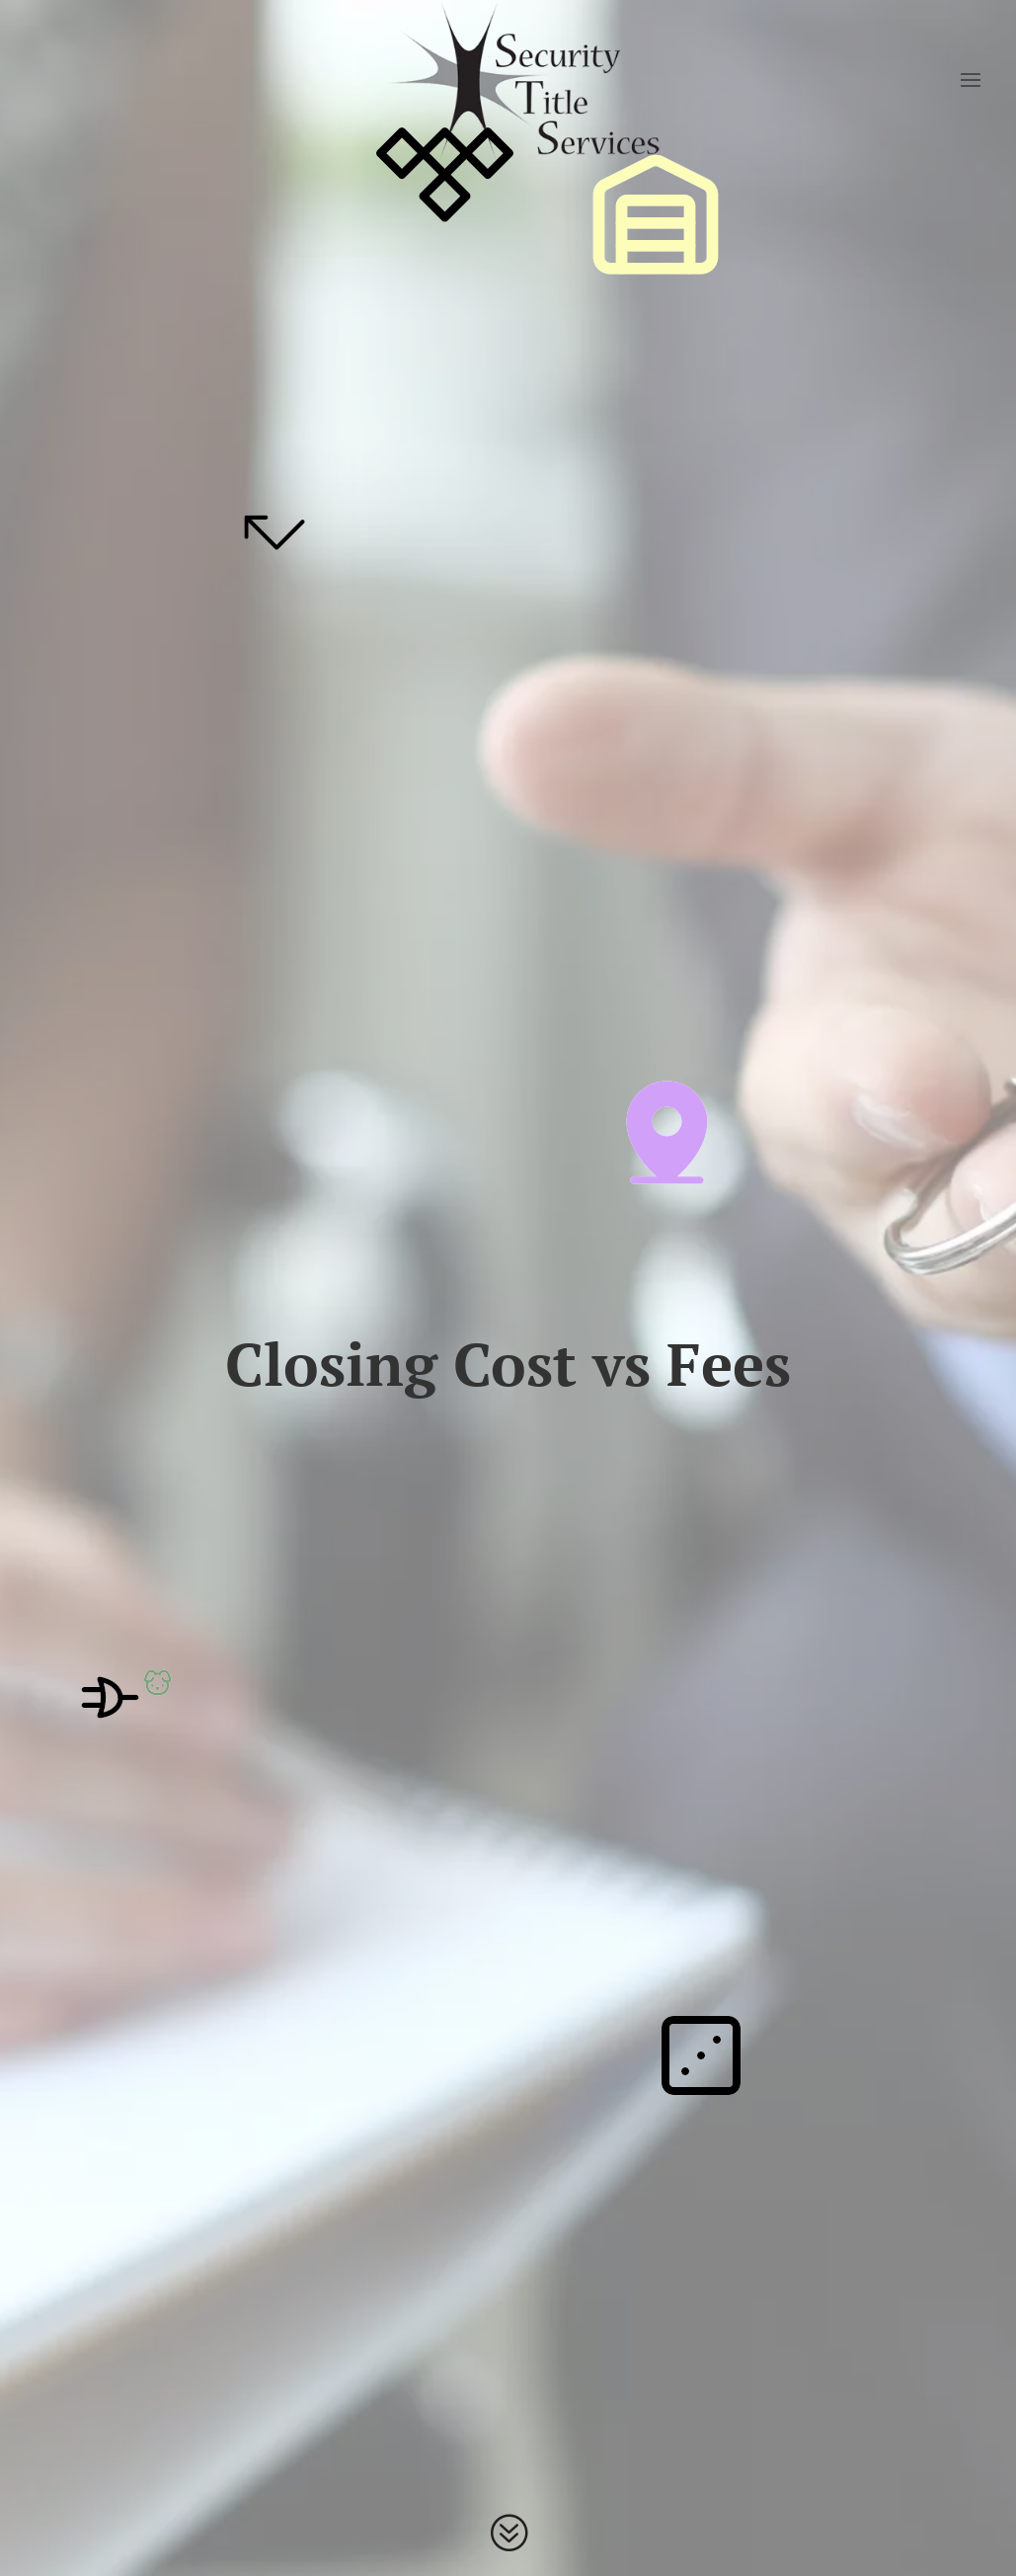  What do you see at coordinates (110, 1697) in the screenshot?
I see `logic OR gate symbol for circuit diagrams` at bounding box center [110, 1697].